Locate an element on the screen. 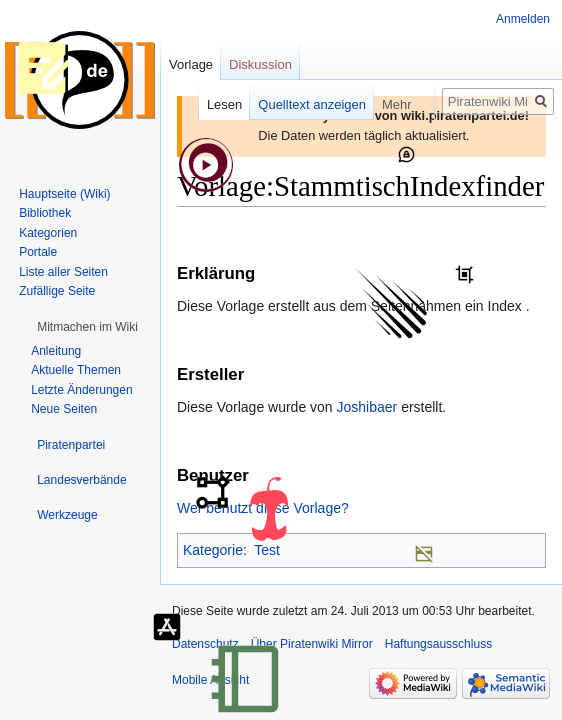  crop an image or photo is located at coordinates (464, 274).